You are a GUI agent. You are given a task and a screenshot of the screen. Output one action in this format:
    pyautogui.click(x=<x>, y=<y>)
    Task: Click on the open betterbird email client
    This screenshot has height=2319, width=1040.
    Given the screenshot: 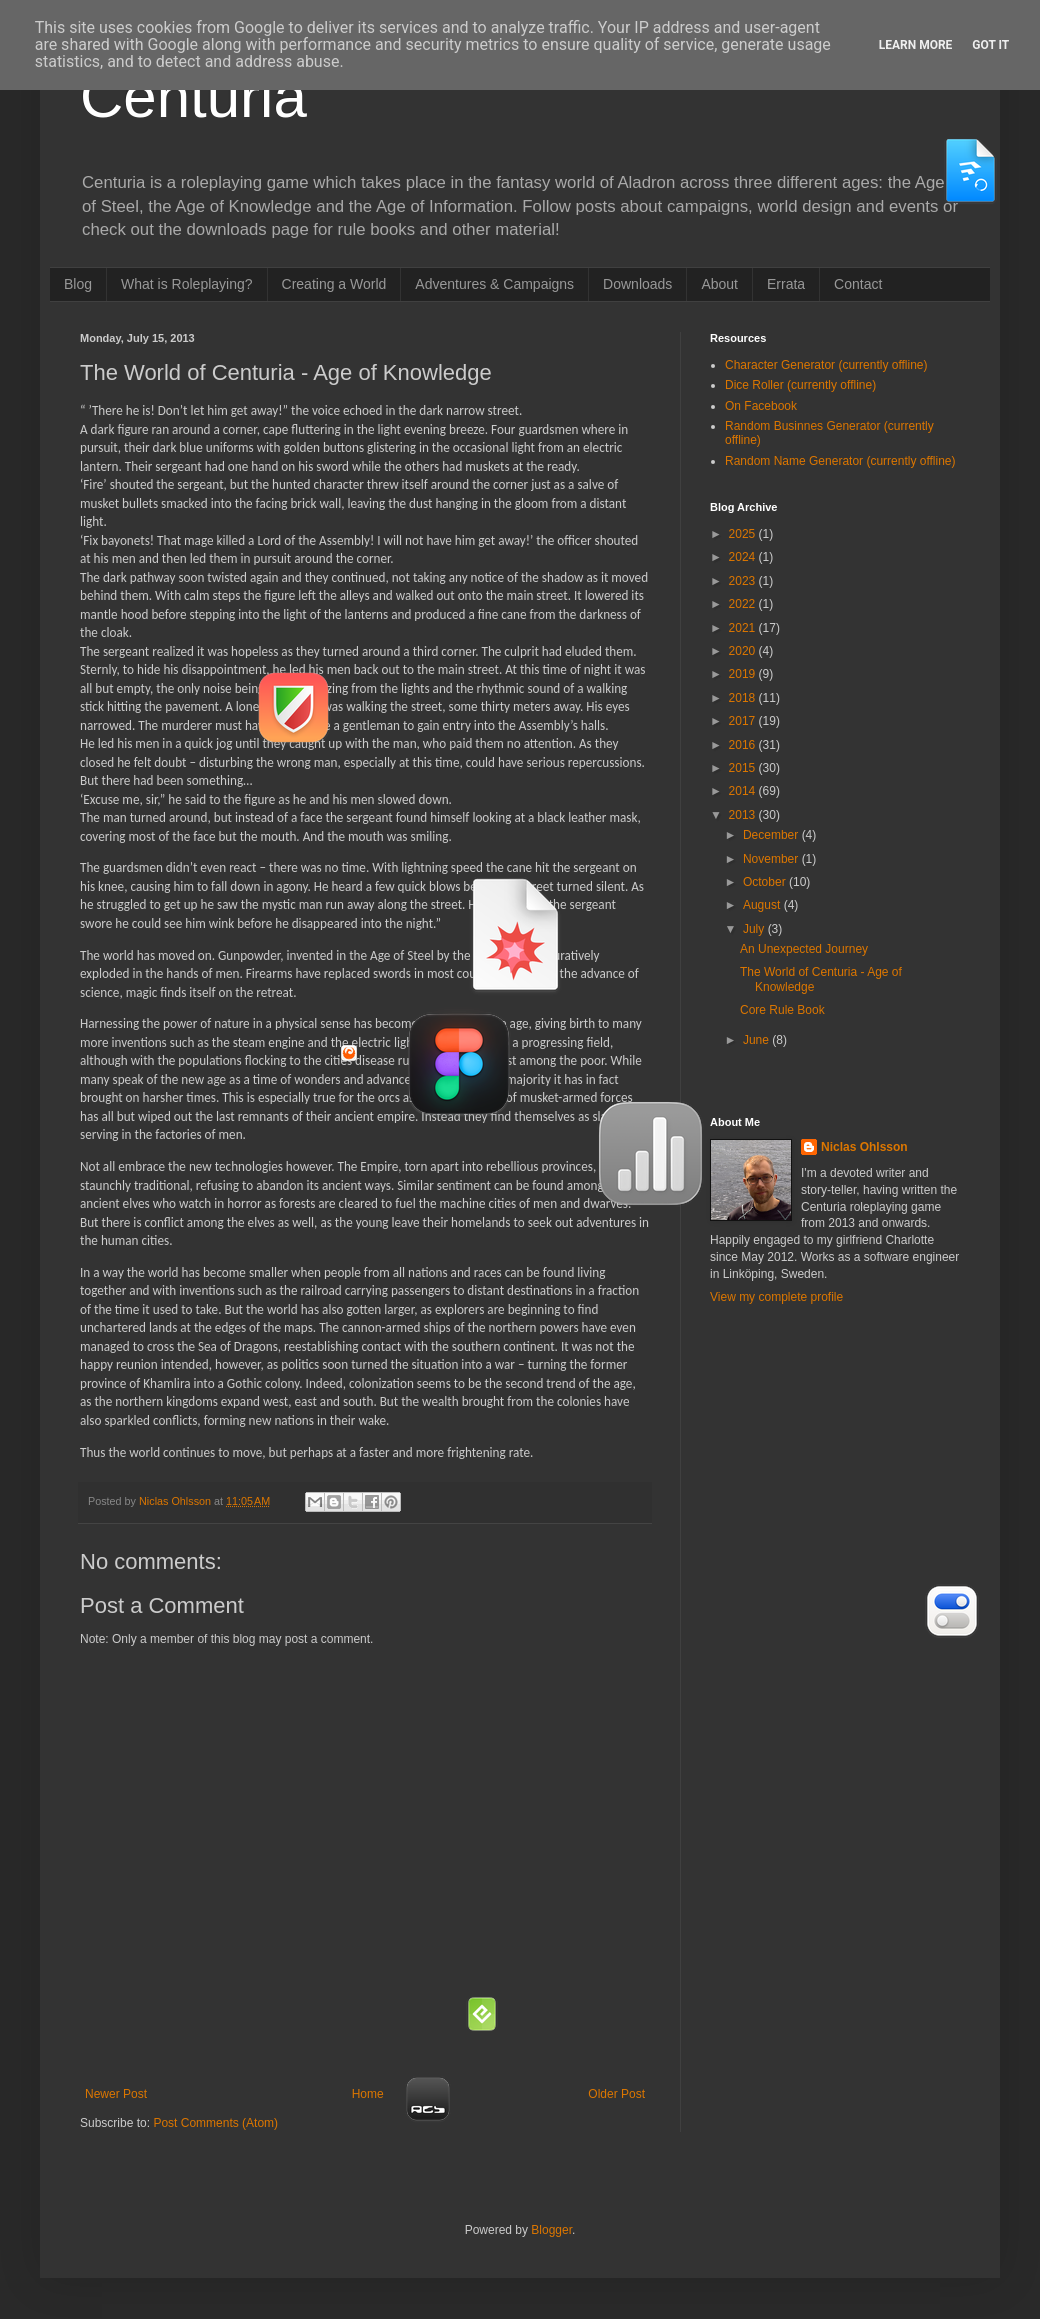 What is the action you would take?
    pyautogui.click(x=349, y=1053)
    